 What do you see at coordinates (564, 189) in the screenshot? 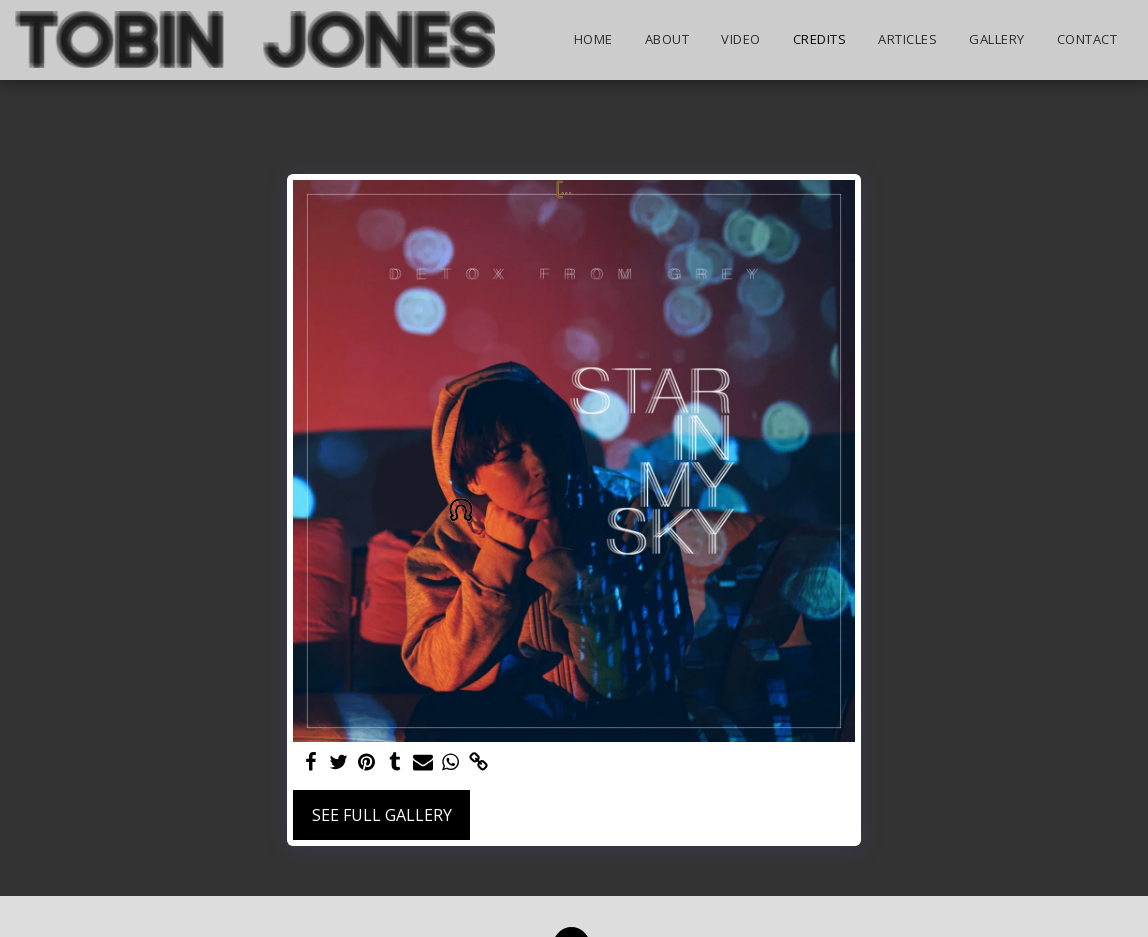
I see `indicates the start of a contained or grouped section` at bounding box center [564, 189].